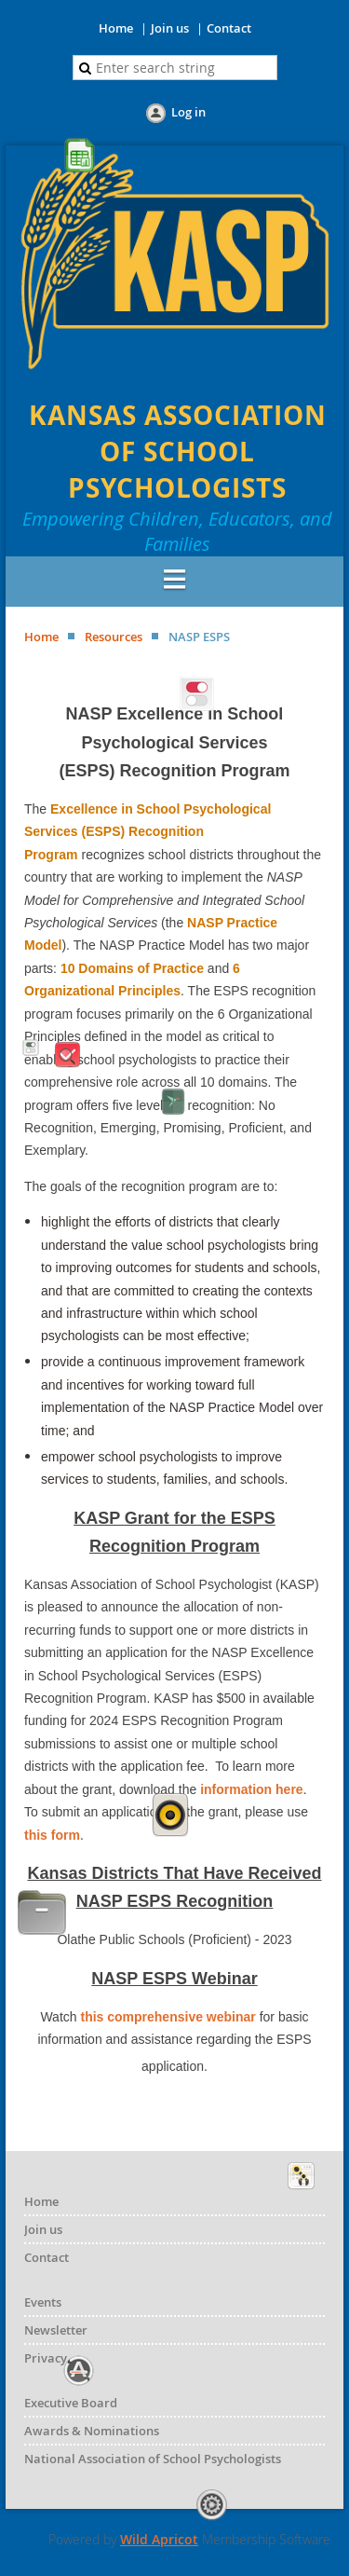 The height and width of the screenshot is (2576, 349). I want to click on open GNOME Builder IDE, so click(301, 2175).